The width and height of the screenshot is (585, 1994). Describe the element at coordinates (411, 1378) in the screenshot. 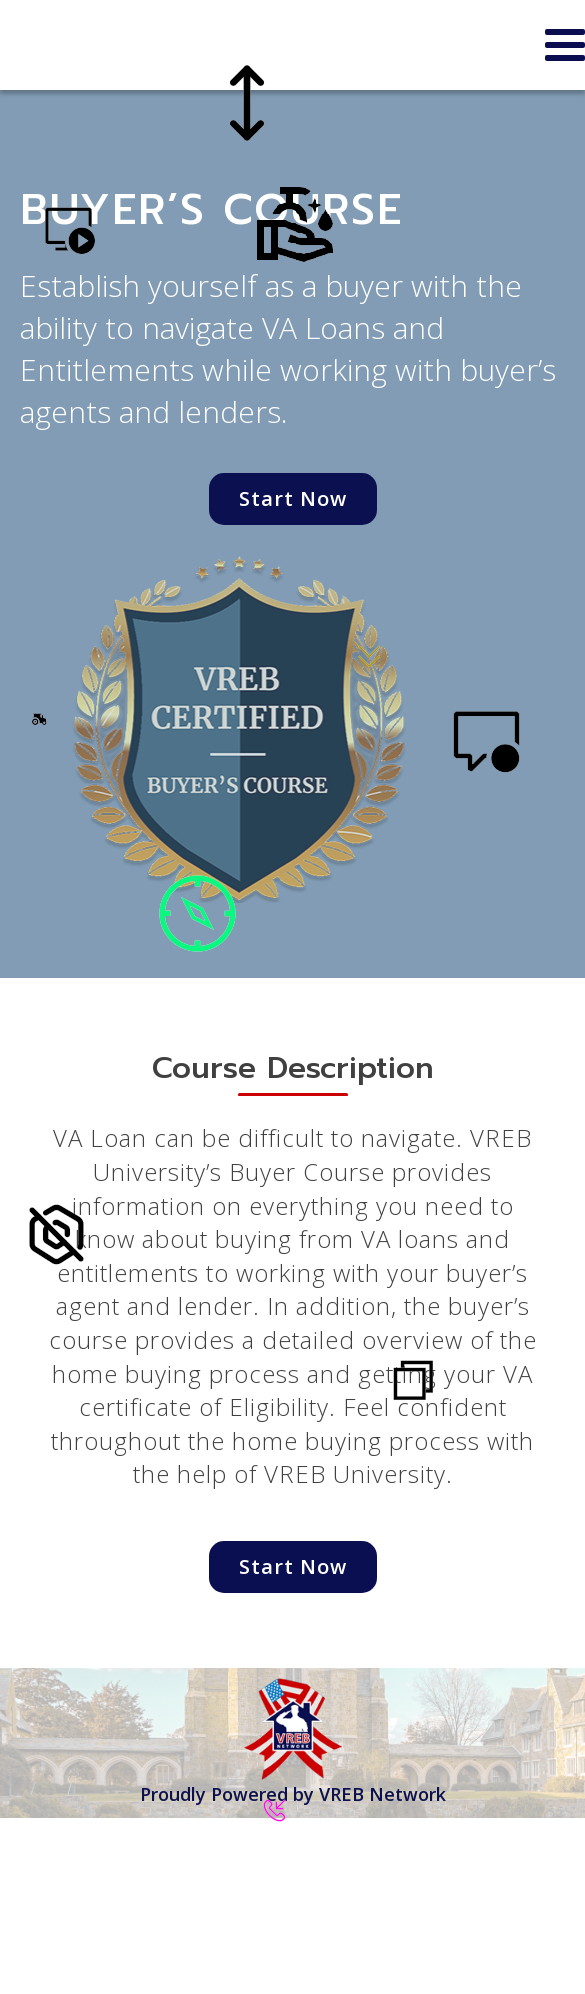

I see `restore window to previous size` at that location.